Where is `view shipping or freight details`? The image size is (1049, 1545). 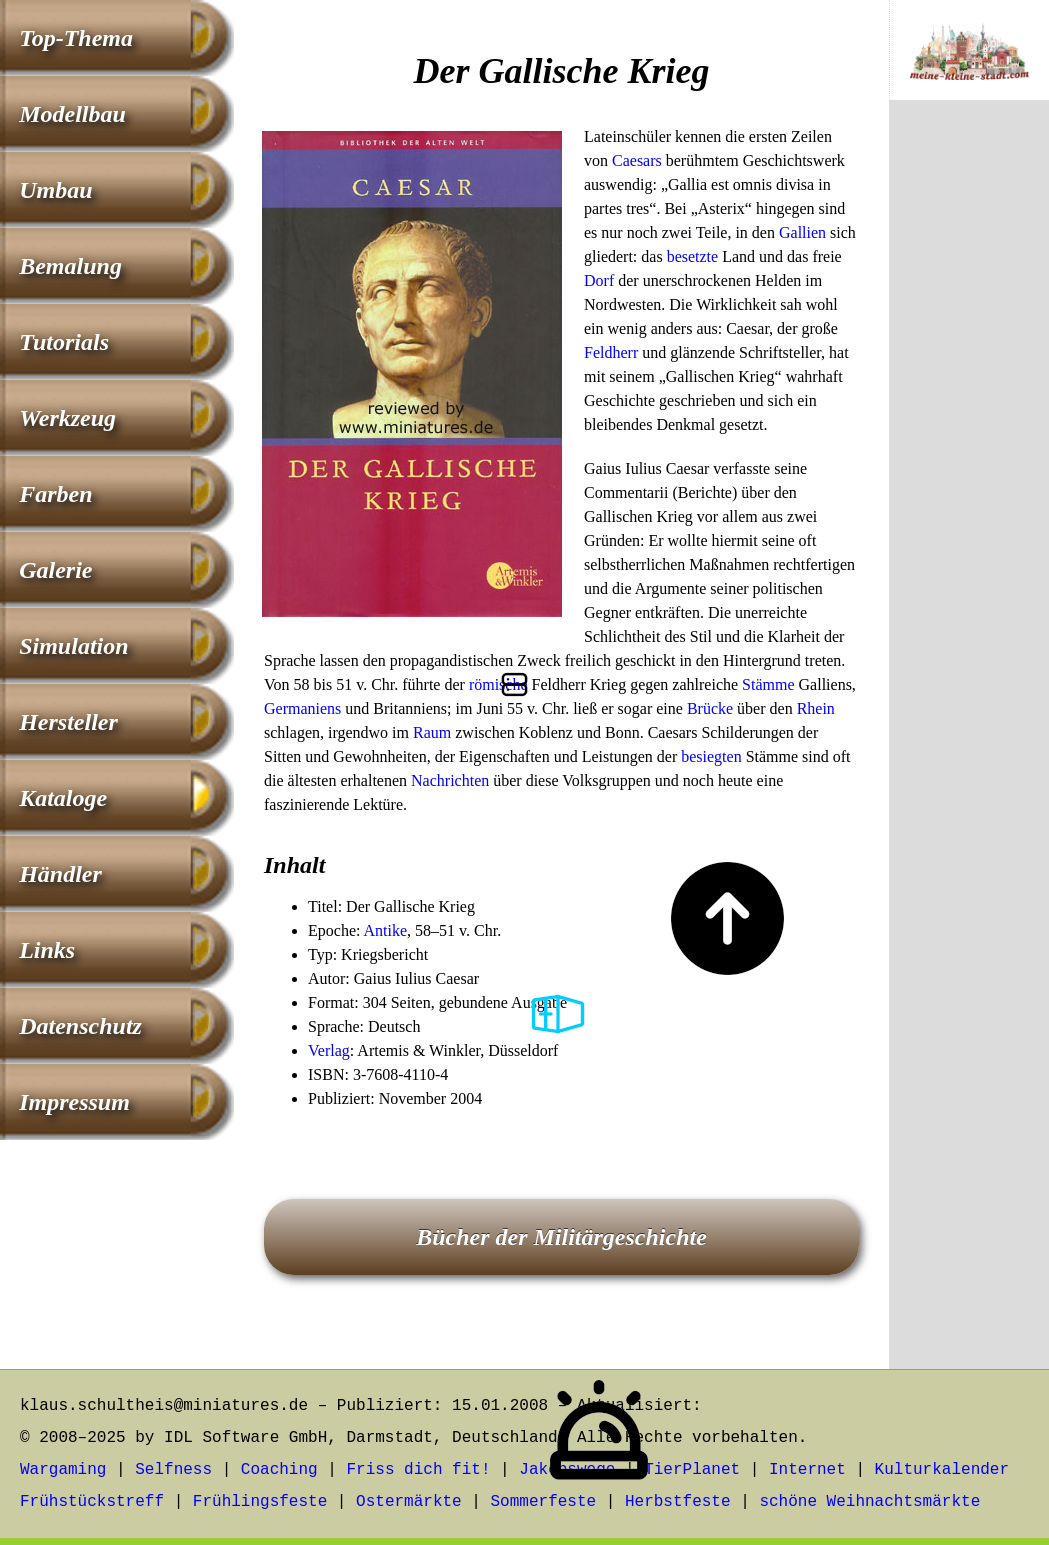 view shipping or freight details is located at coordinates (558, 1014).